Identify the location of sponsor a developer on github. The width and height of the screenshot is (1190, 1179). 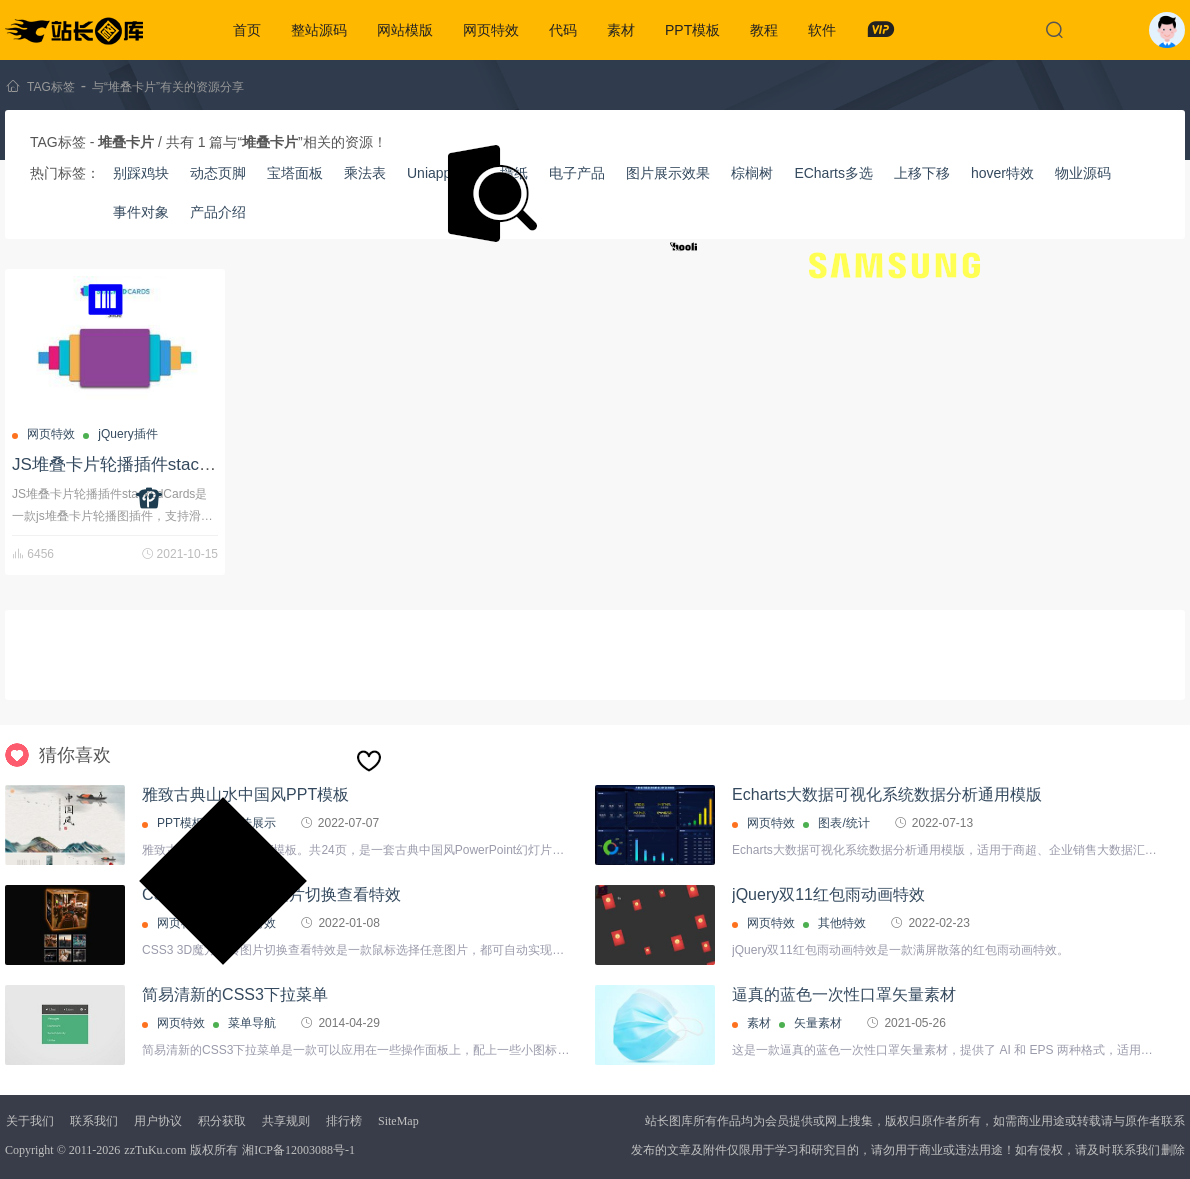
(369, 761).